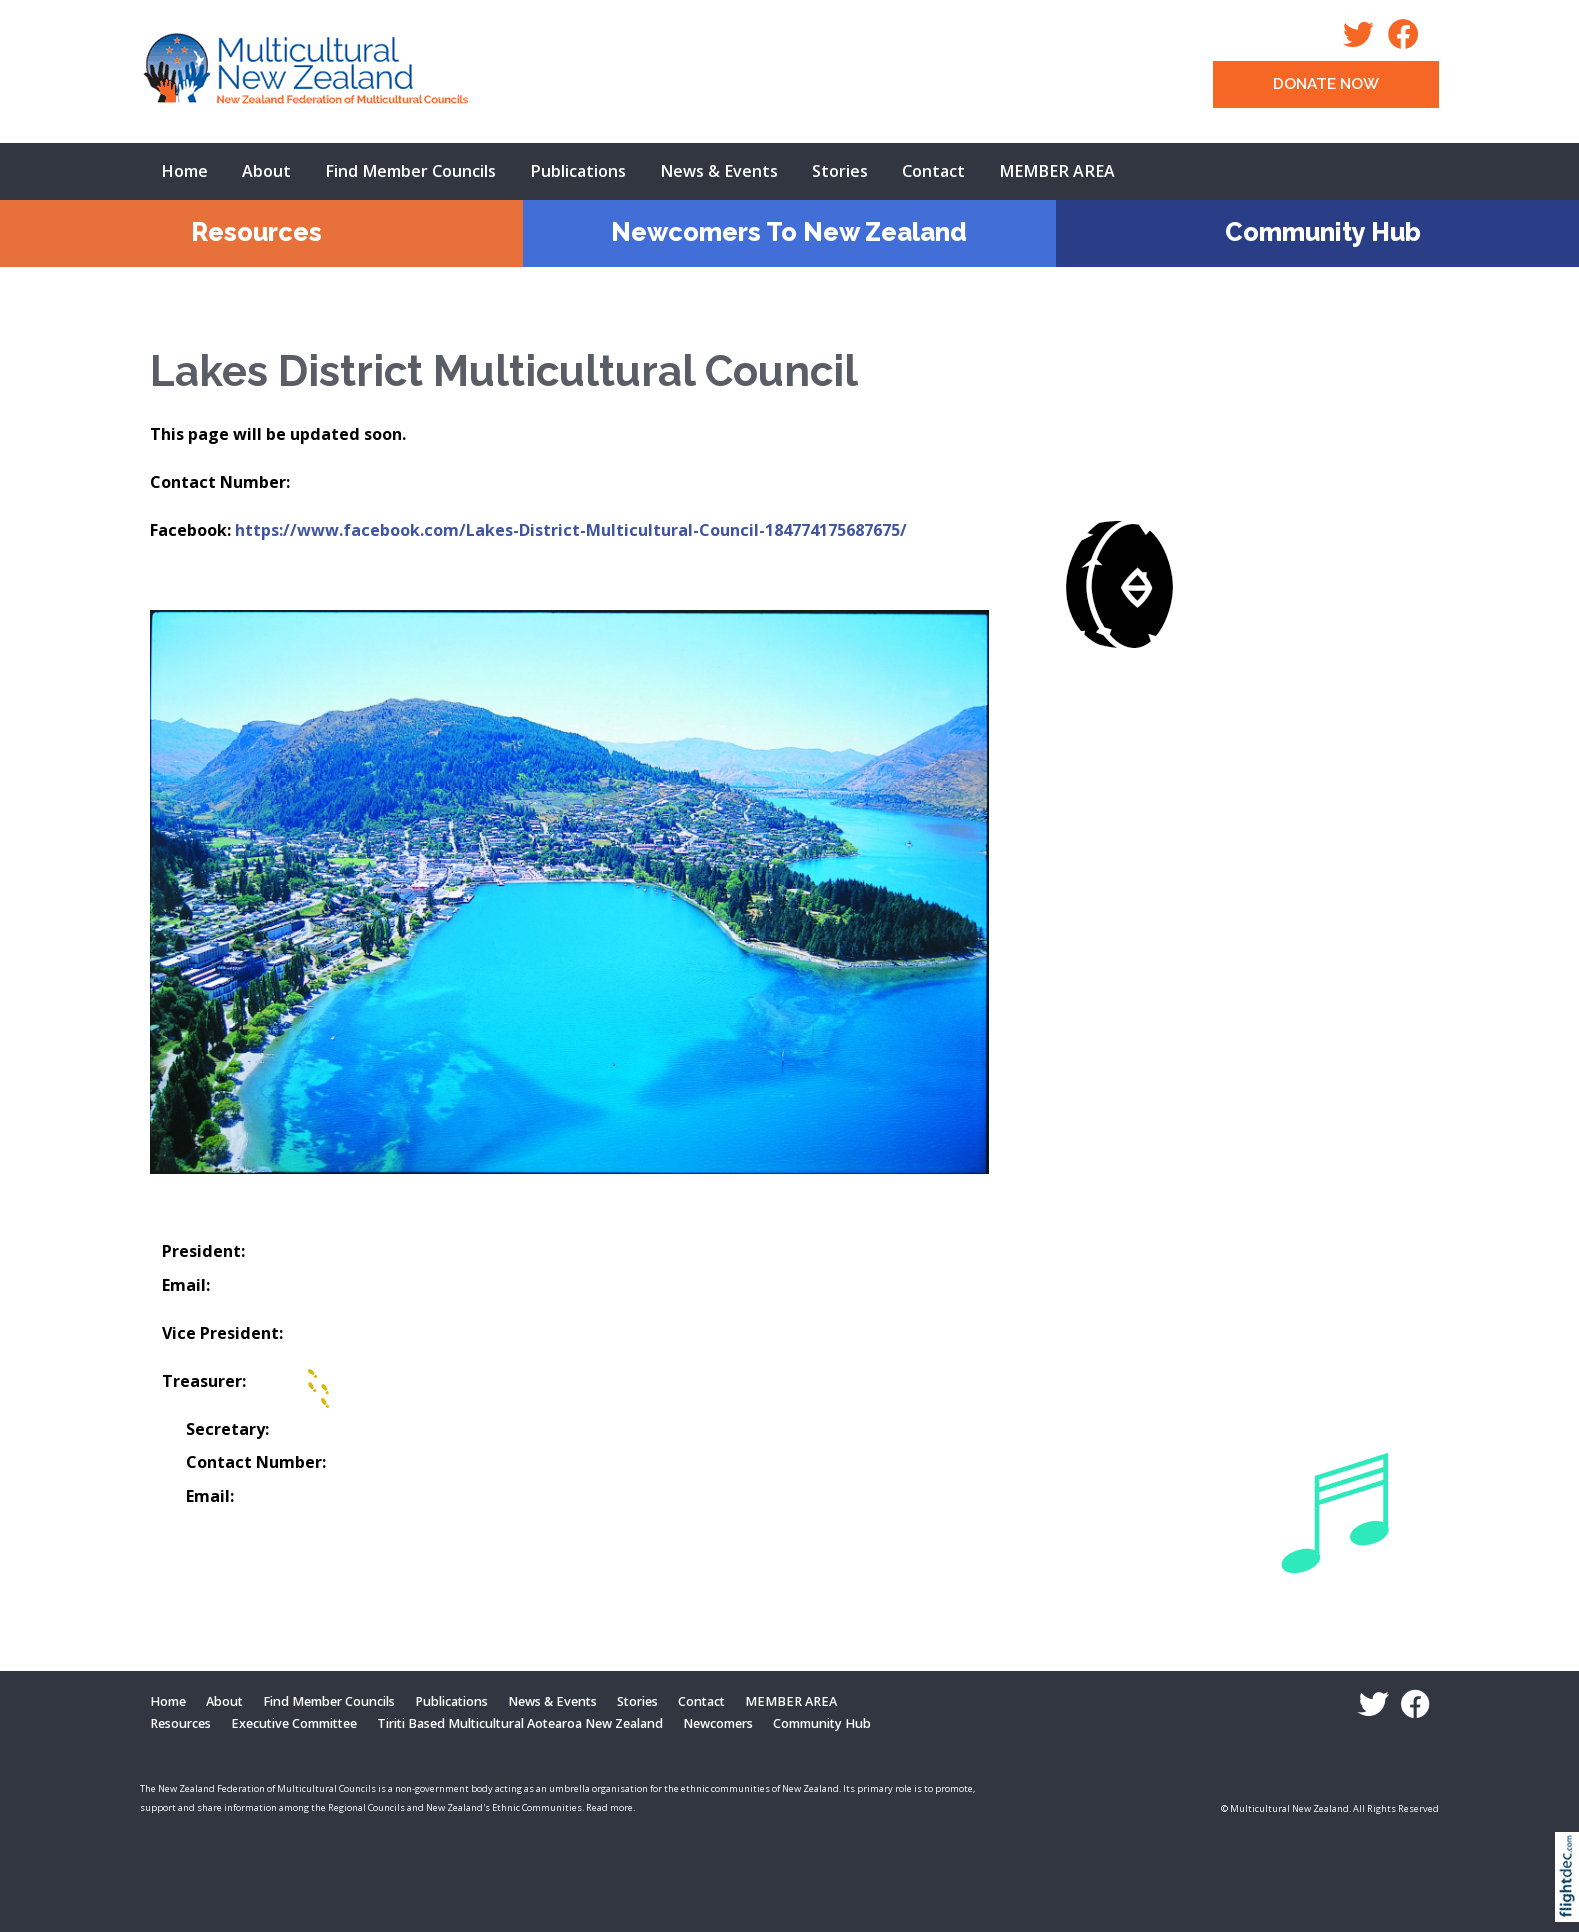 The height and width of the screenshot is (1932, 1579). Describe the element at coordinates (318, 1388) in the screenshot. I see `track your steps or walking activity` at that location.